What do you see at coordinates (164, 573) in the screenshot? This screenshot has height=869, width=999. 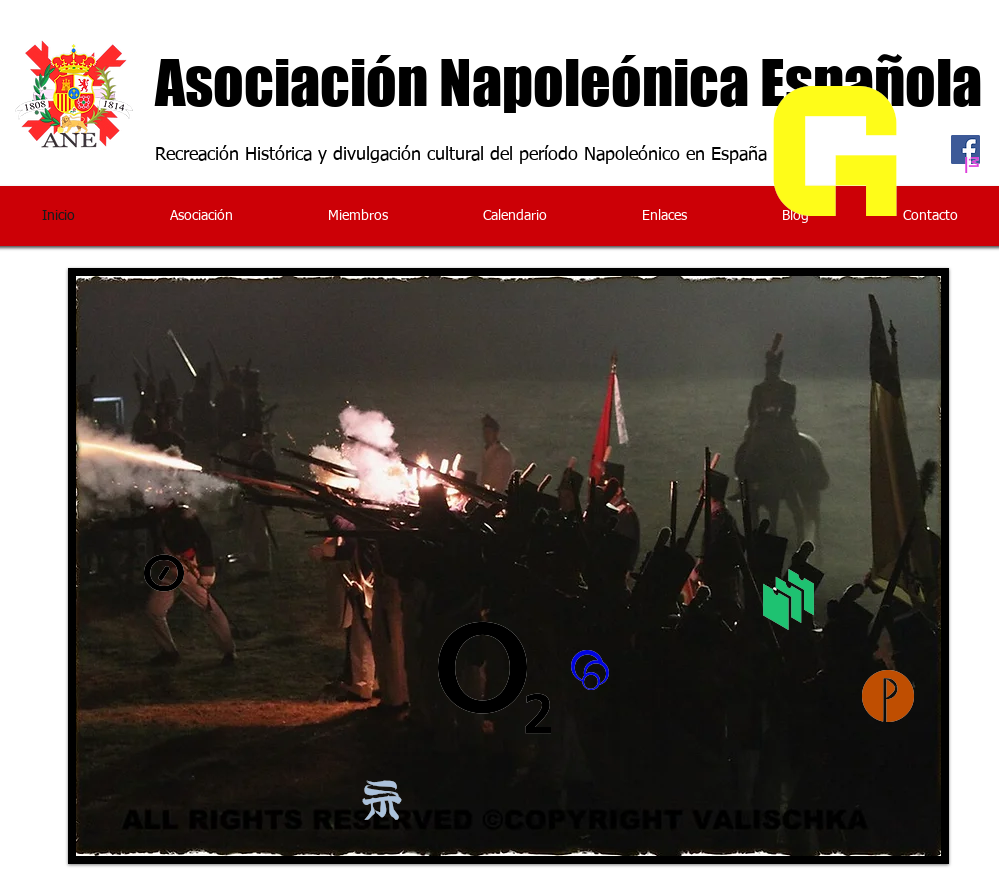 I see `automattic company logo` at bounding box center [164, 573].